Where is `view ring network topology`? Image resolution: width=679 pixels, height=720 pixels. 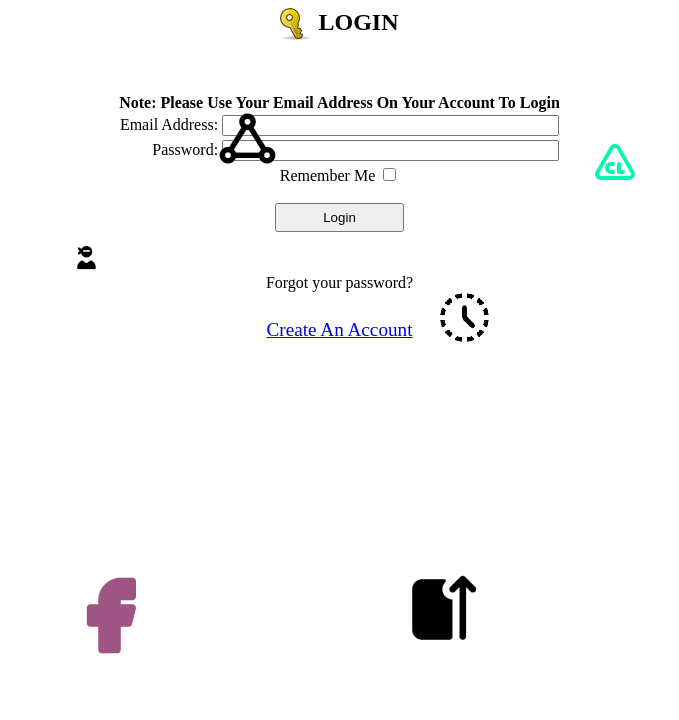
view ring network topology is located at coordinates (247, 138).